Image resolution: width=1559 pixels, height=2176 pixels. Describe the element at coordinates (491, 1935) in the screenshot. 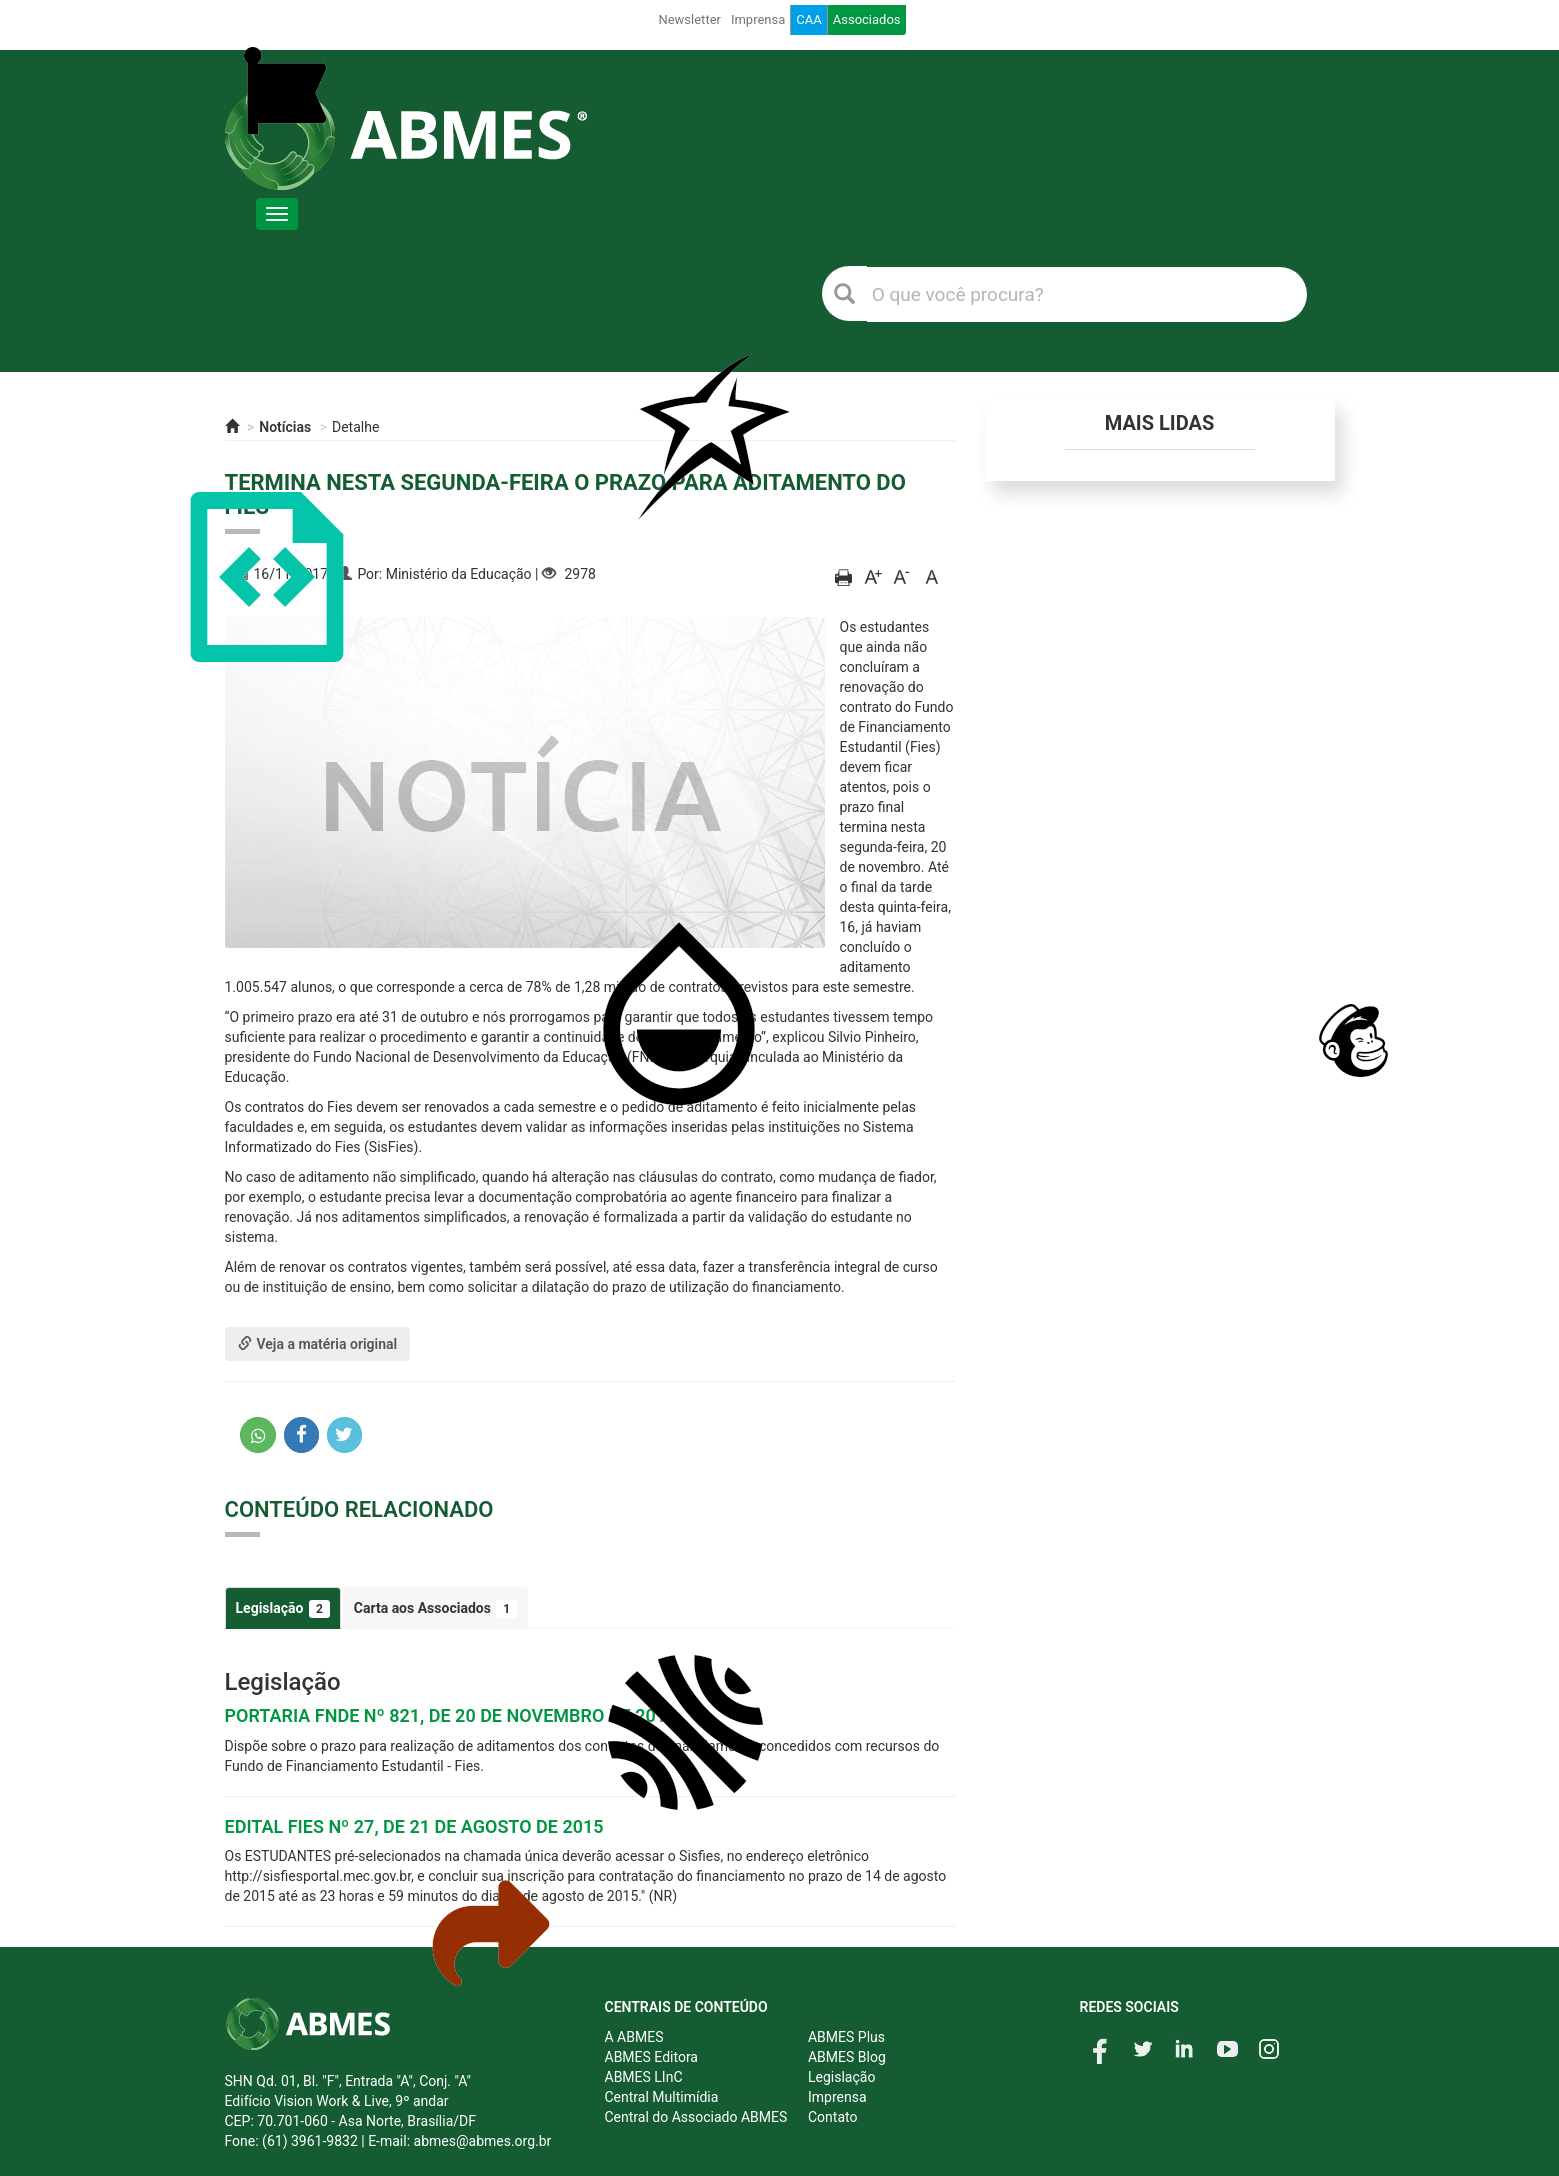

I see `forward an email or message` at that location.